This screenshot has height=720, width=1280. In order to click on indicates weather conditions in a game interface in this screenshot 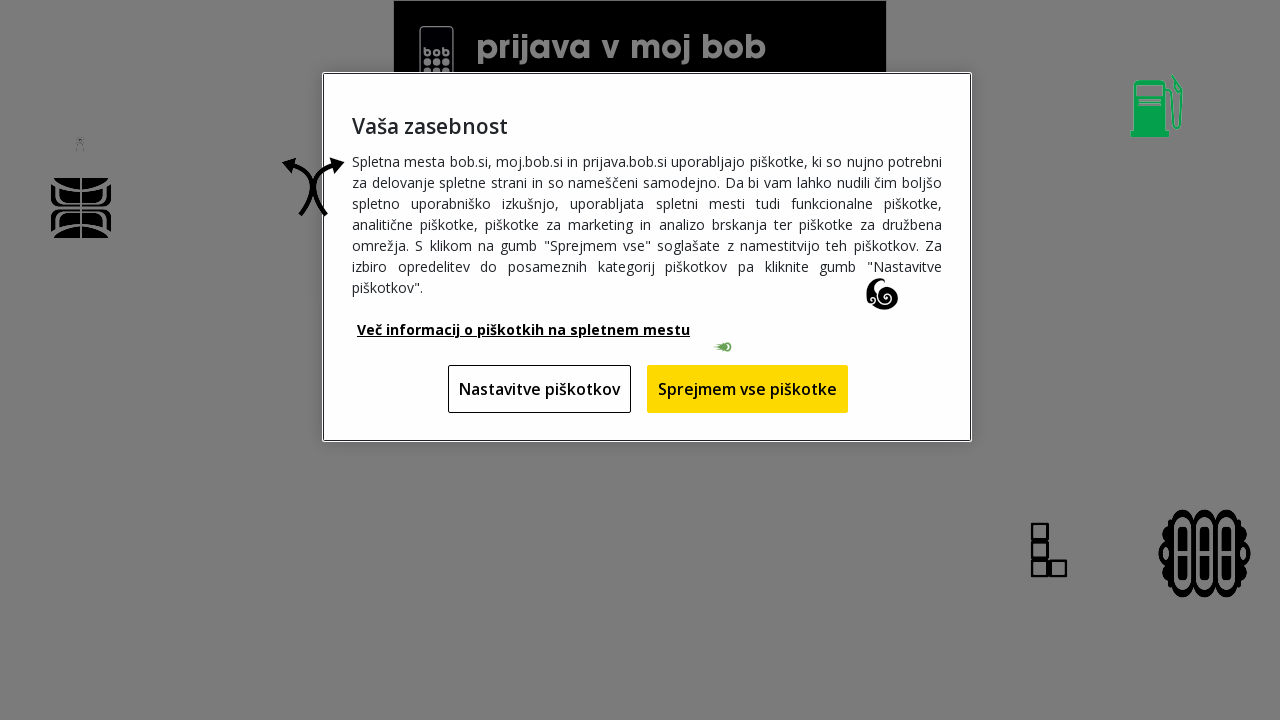, I will do `click(882, 294)`.